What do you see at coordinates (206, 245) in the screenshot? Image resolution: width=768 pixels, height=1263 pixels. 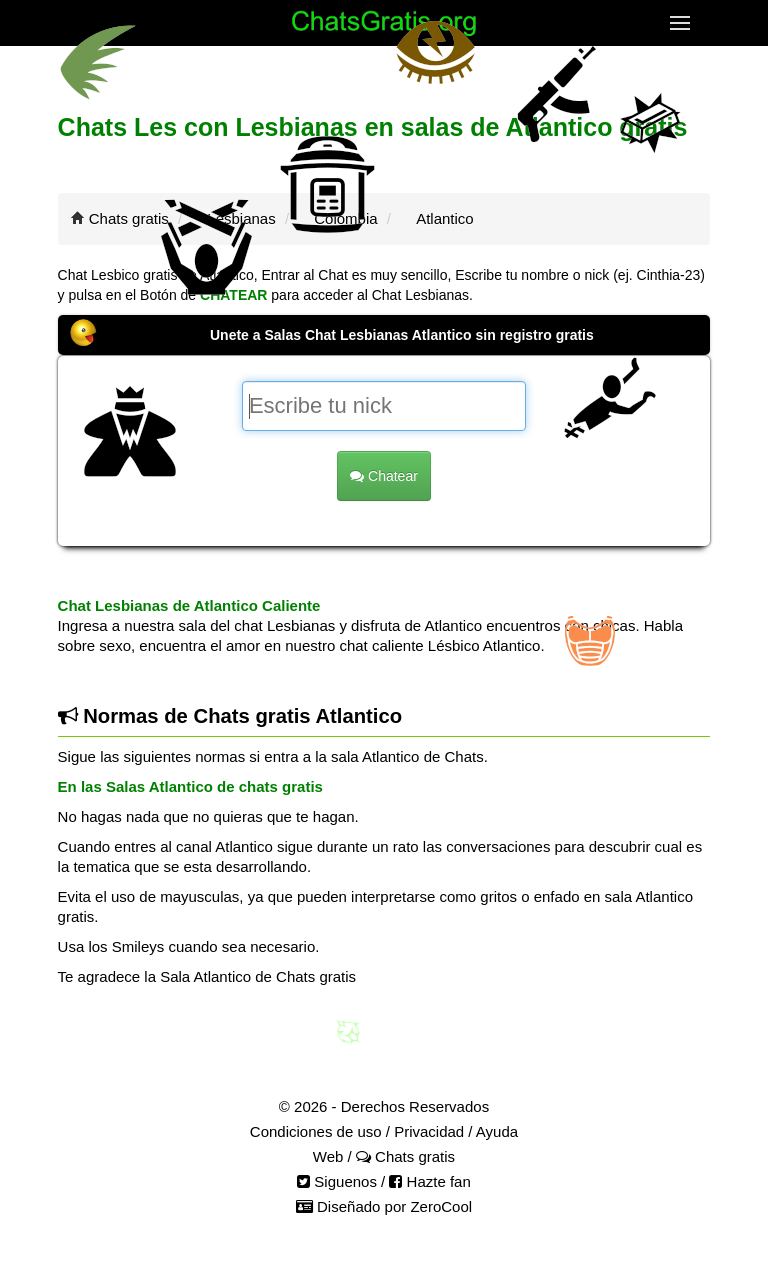 I see `view combat power or battle strength` at bounding box center [206, 245].